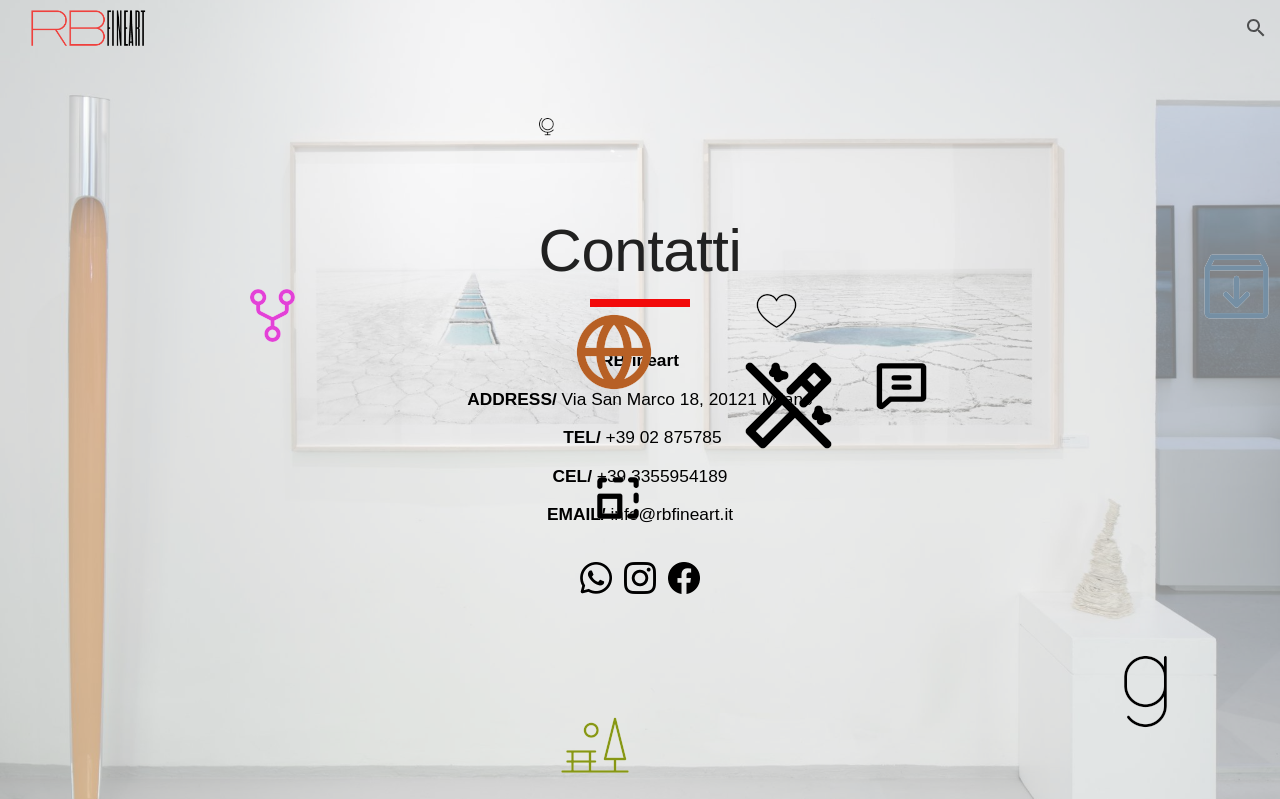 The height and width of the screenshot is (799, 1280). I want to click on disable magic wand or auto-enhance feature, so click(788, 405).